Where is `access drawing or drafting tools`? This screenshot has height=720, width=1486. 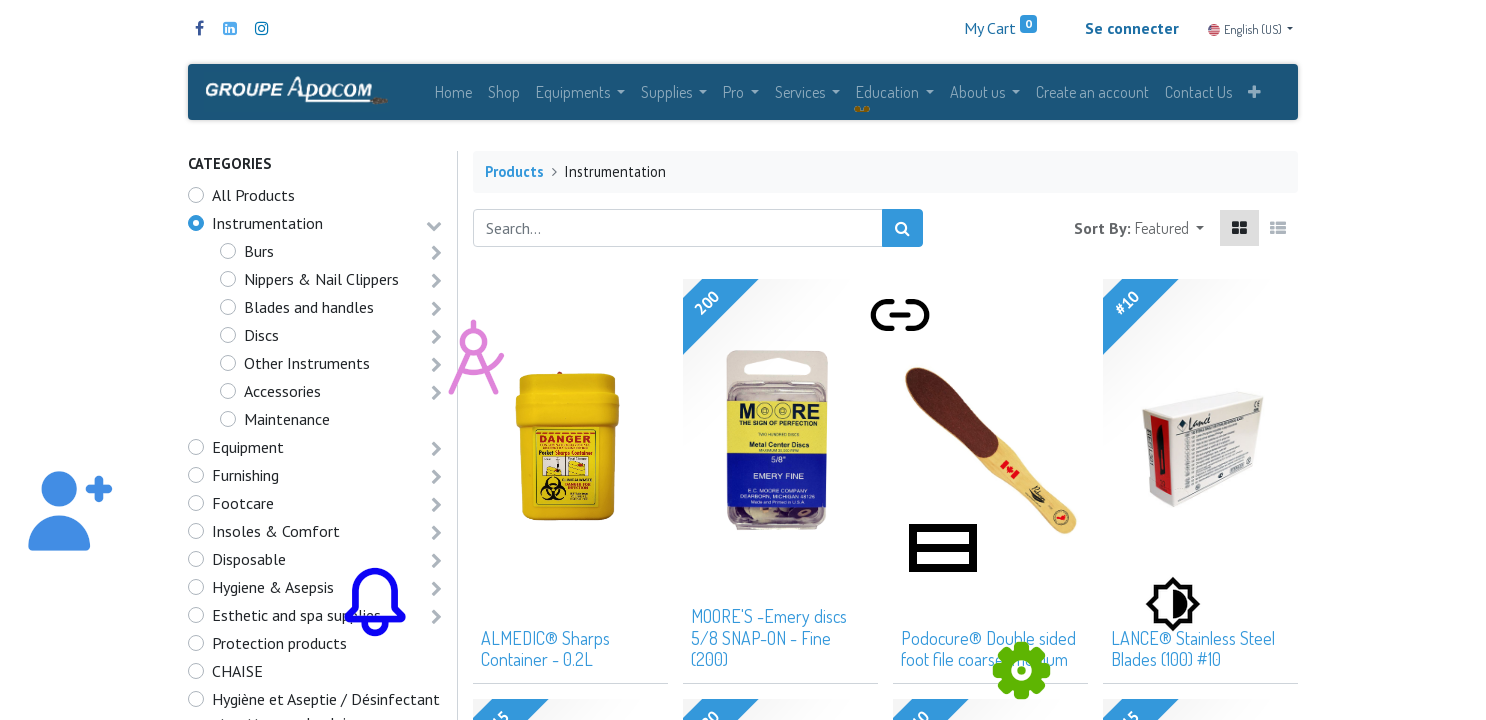 access drawing or drafting tools is located at coordinates (473, 358).